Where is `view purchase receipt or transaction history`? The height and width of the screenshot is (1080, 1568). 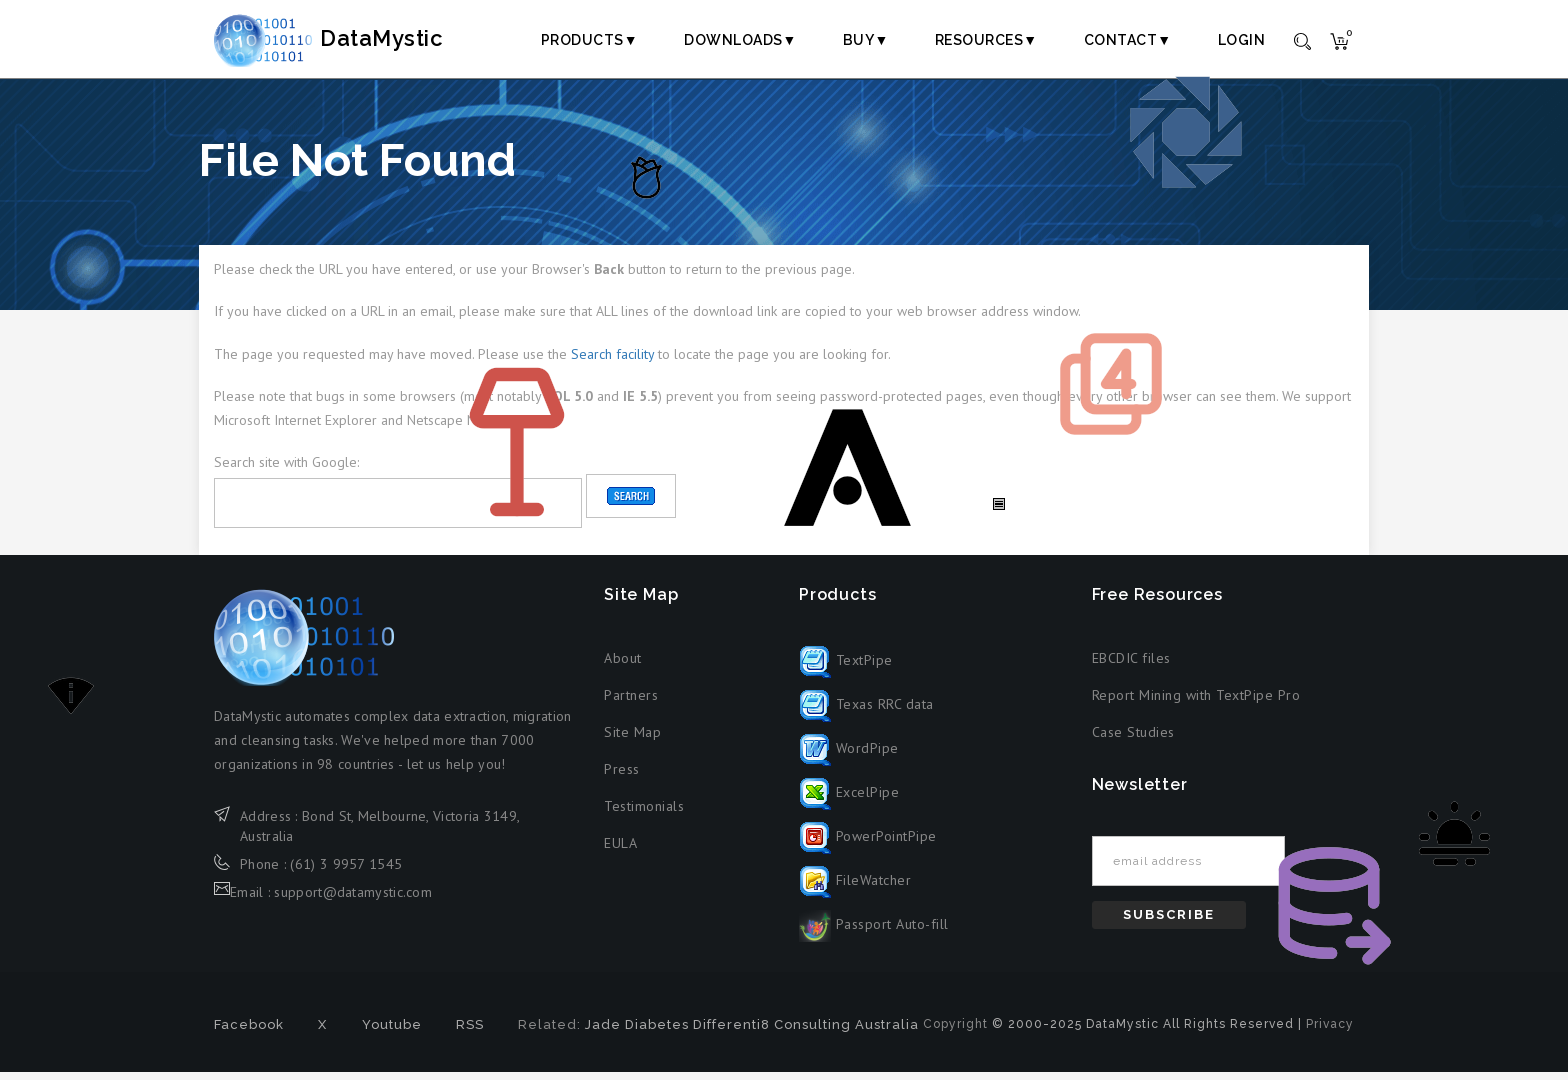
view purchase receipt or transaction history is located at coordinates (999, 504).